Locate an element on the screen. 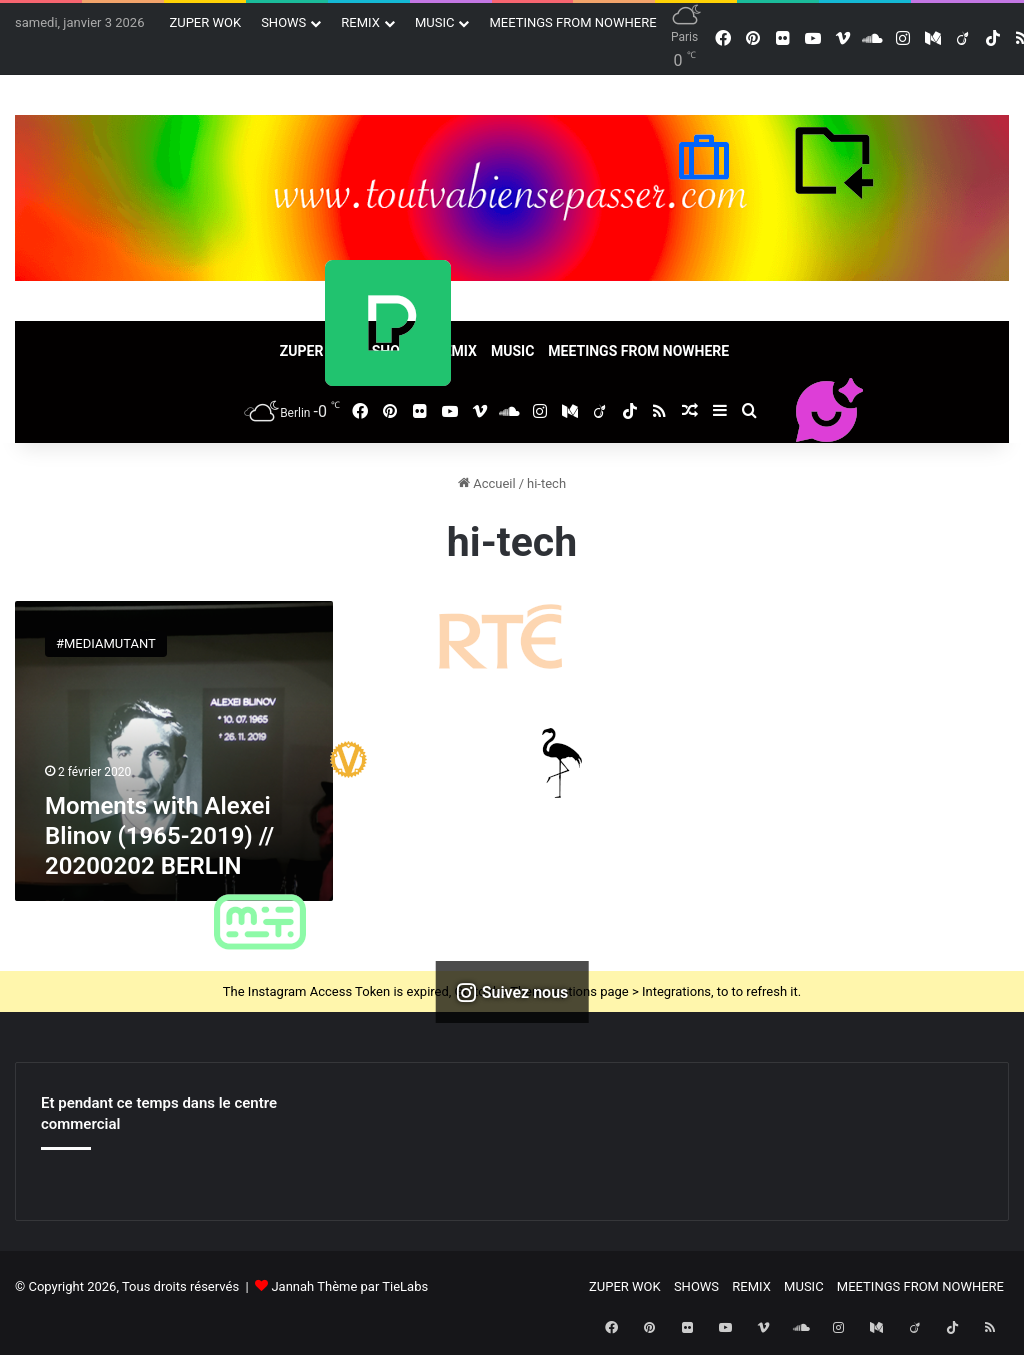 The image size is (1024, 1355). chat with ai assistant is located at coordinates (826, 411).